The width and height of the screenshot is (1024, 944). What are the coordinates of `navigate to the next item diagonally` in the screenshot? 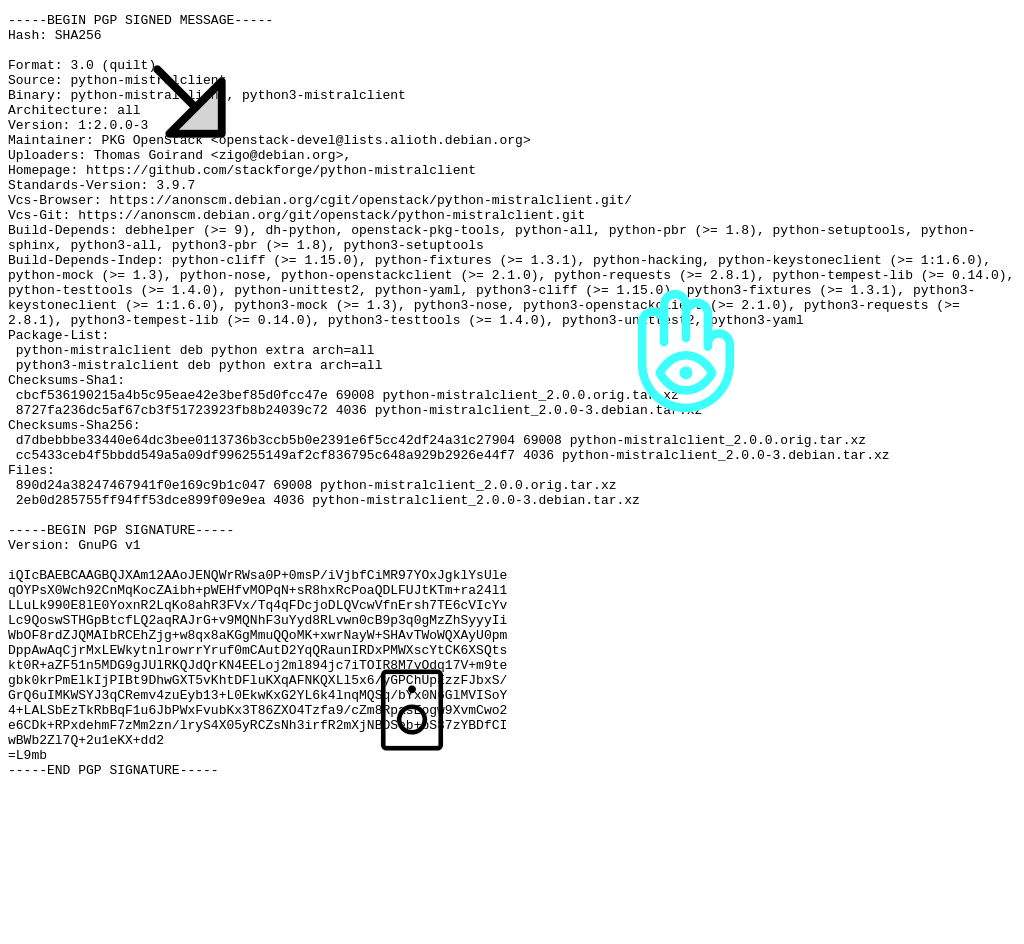 It's located at (189, 101).